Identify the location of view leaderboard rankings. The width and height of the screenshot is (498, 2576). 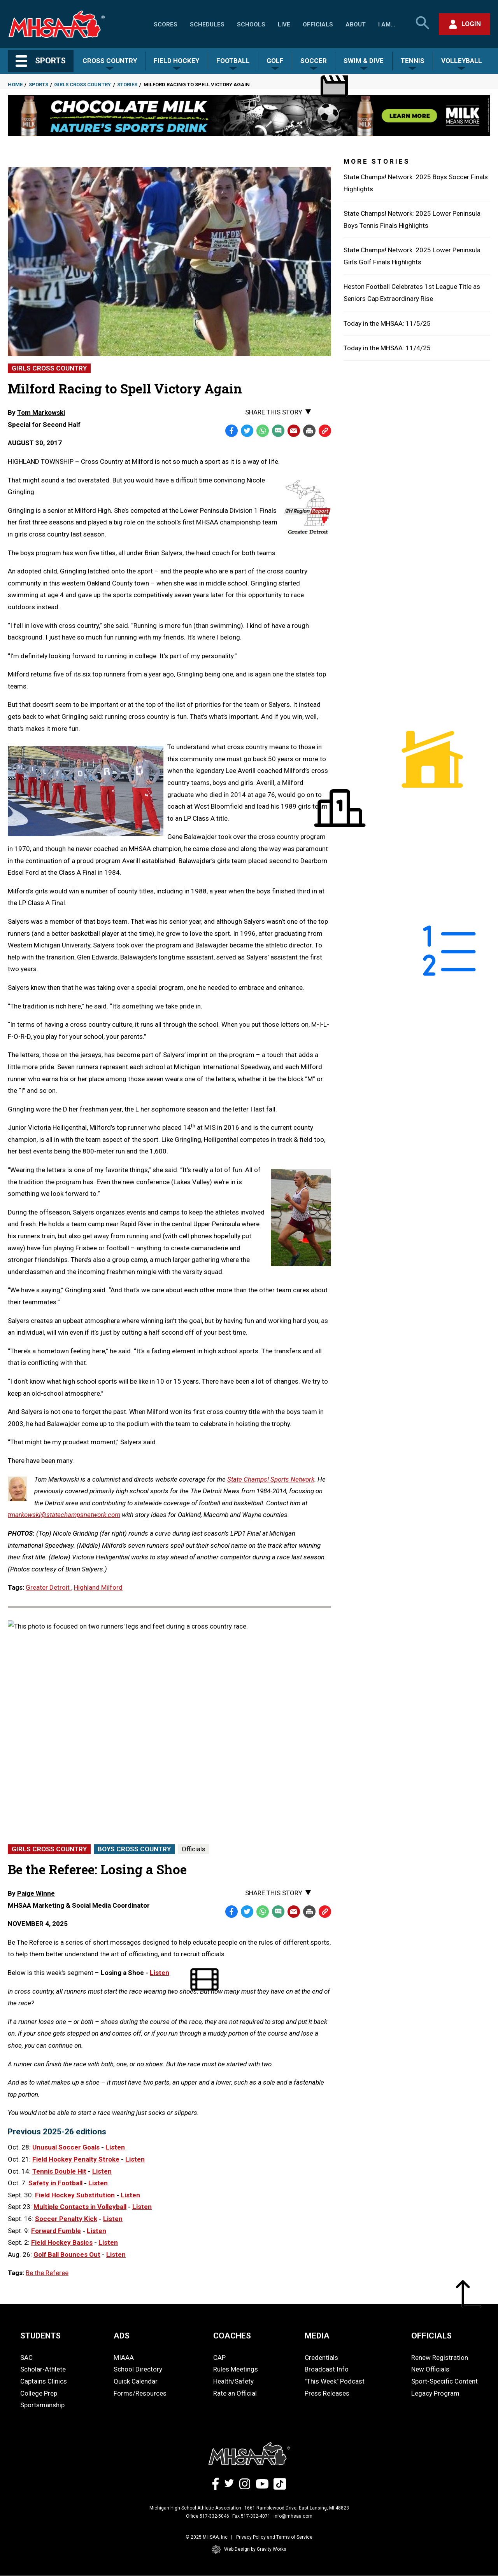
(340, 808).